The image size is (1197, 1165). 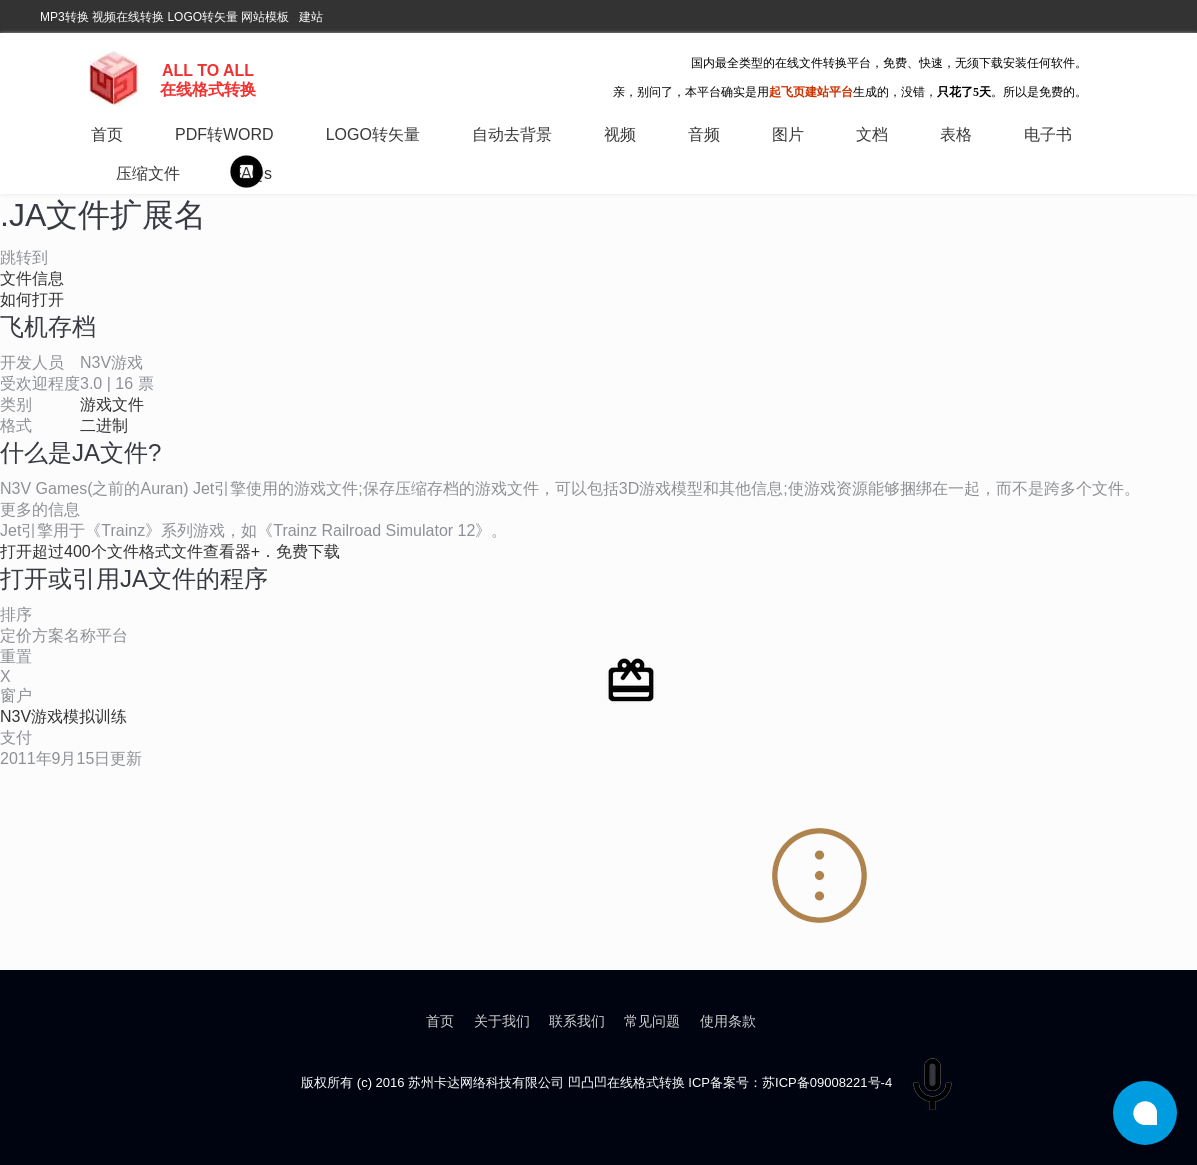 What do you see at coordinates (246, 171) in the screenshot?
I see `stop media playback` at bounding box center [246, 171].